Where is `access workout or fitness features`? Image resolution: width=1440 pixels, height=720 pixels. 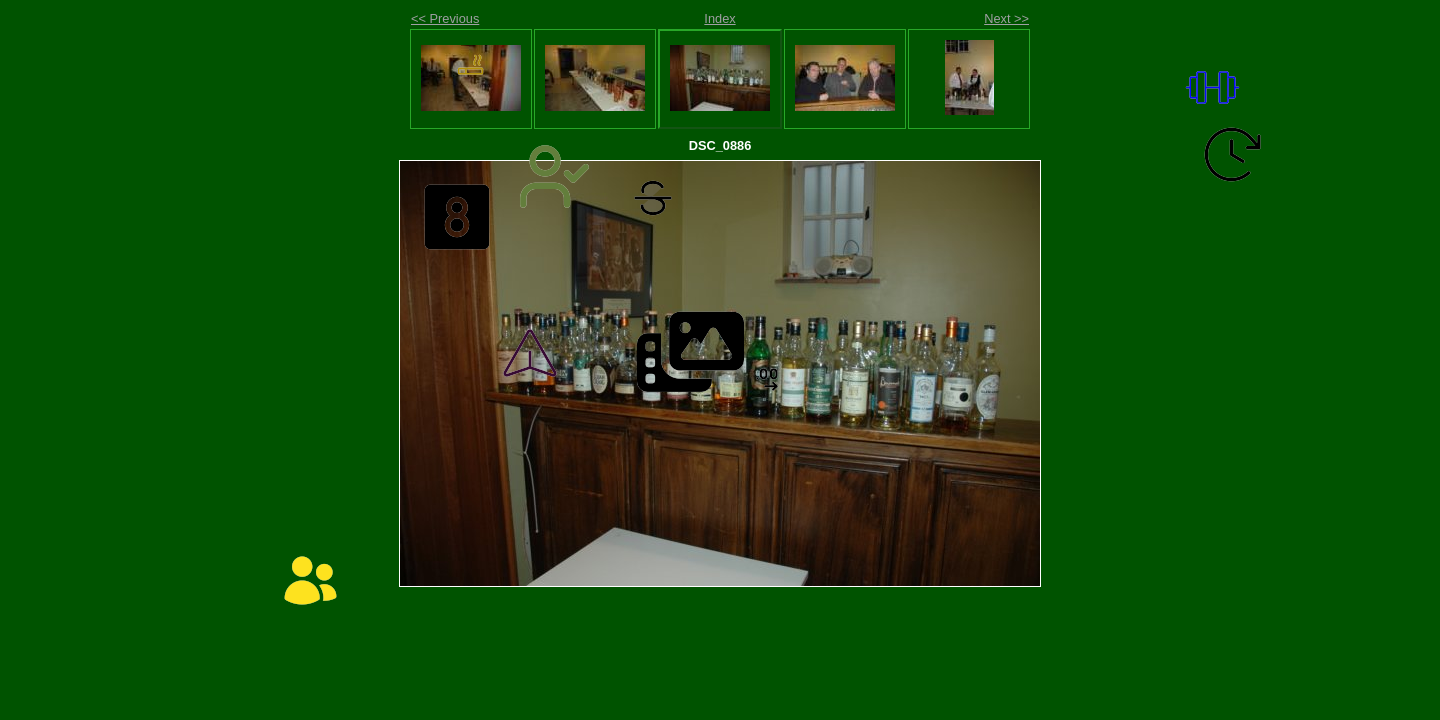
access workout or fitness features is located at coordinates (1212, 87).